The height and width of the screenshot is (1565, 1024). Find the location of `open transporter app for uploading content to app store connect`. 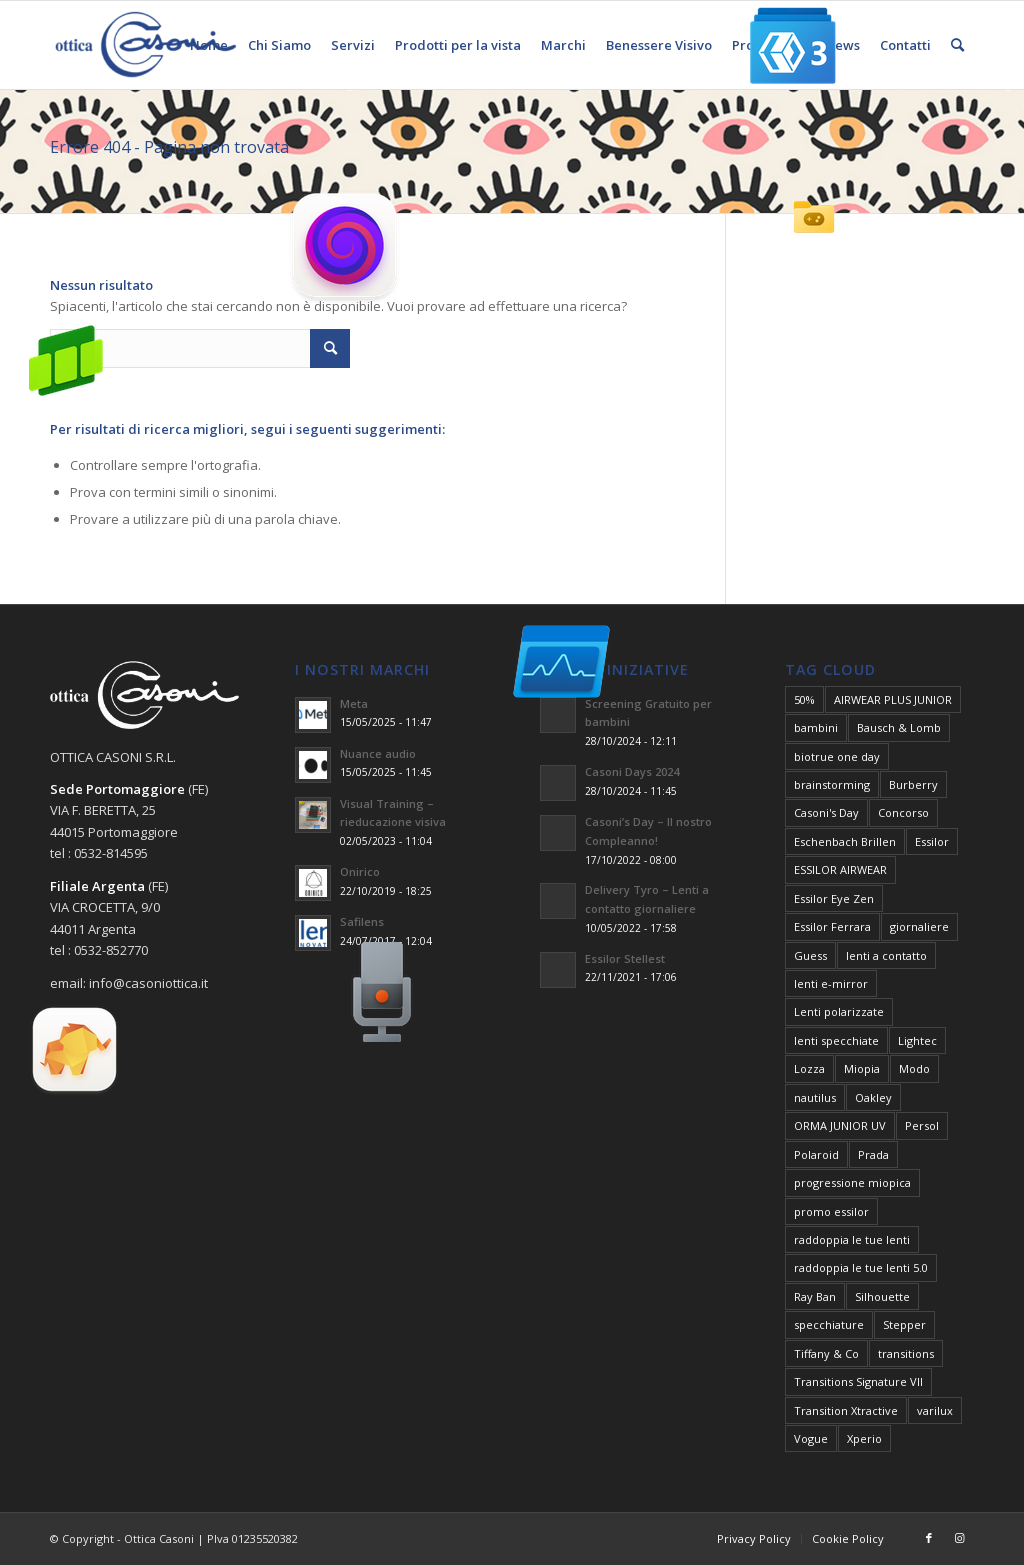

open transporter app for uploading content to app store connect is located at coordinates (344, 245).